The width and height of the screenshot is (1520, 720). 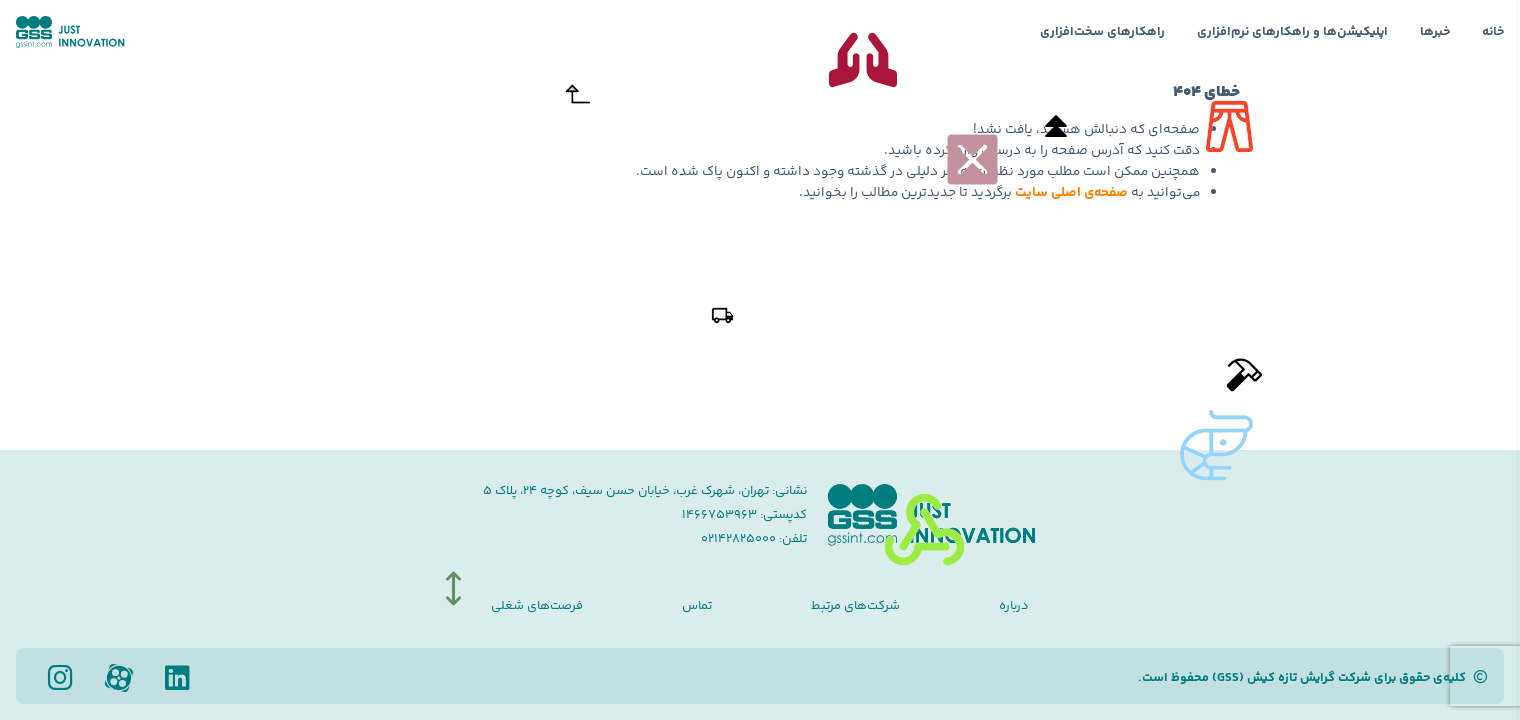 I want to click on browse pants or bottoms in a clothing app, so click(x=1229, y=126).